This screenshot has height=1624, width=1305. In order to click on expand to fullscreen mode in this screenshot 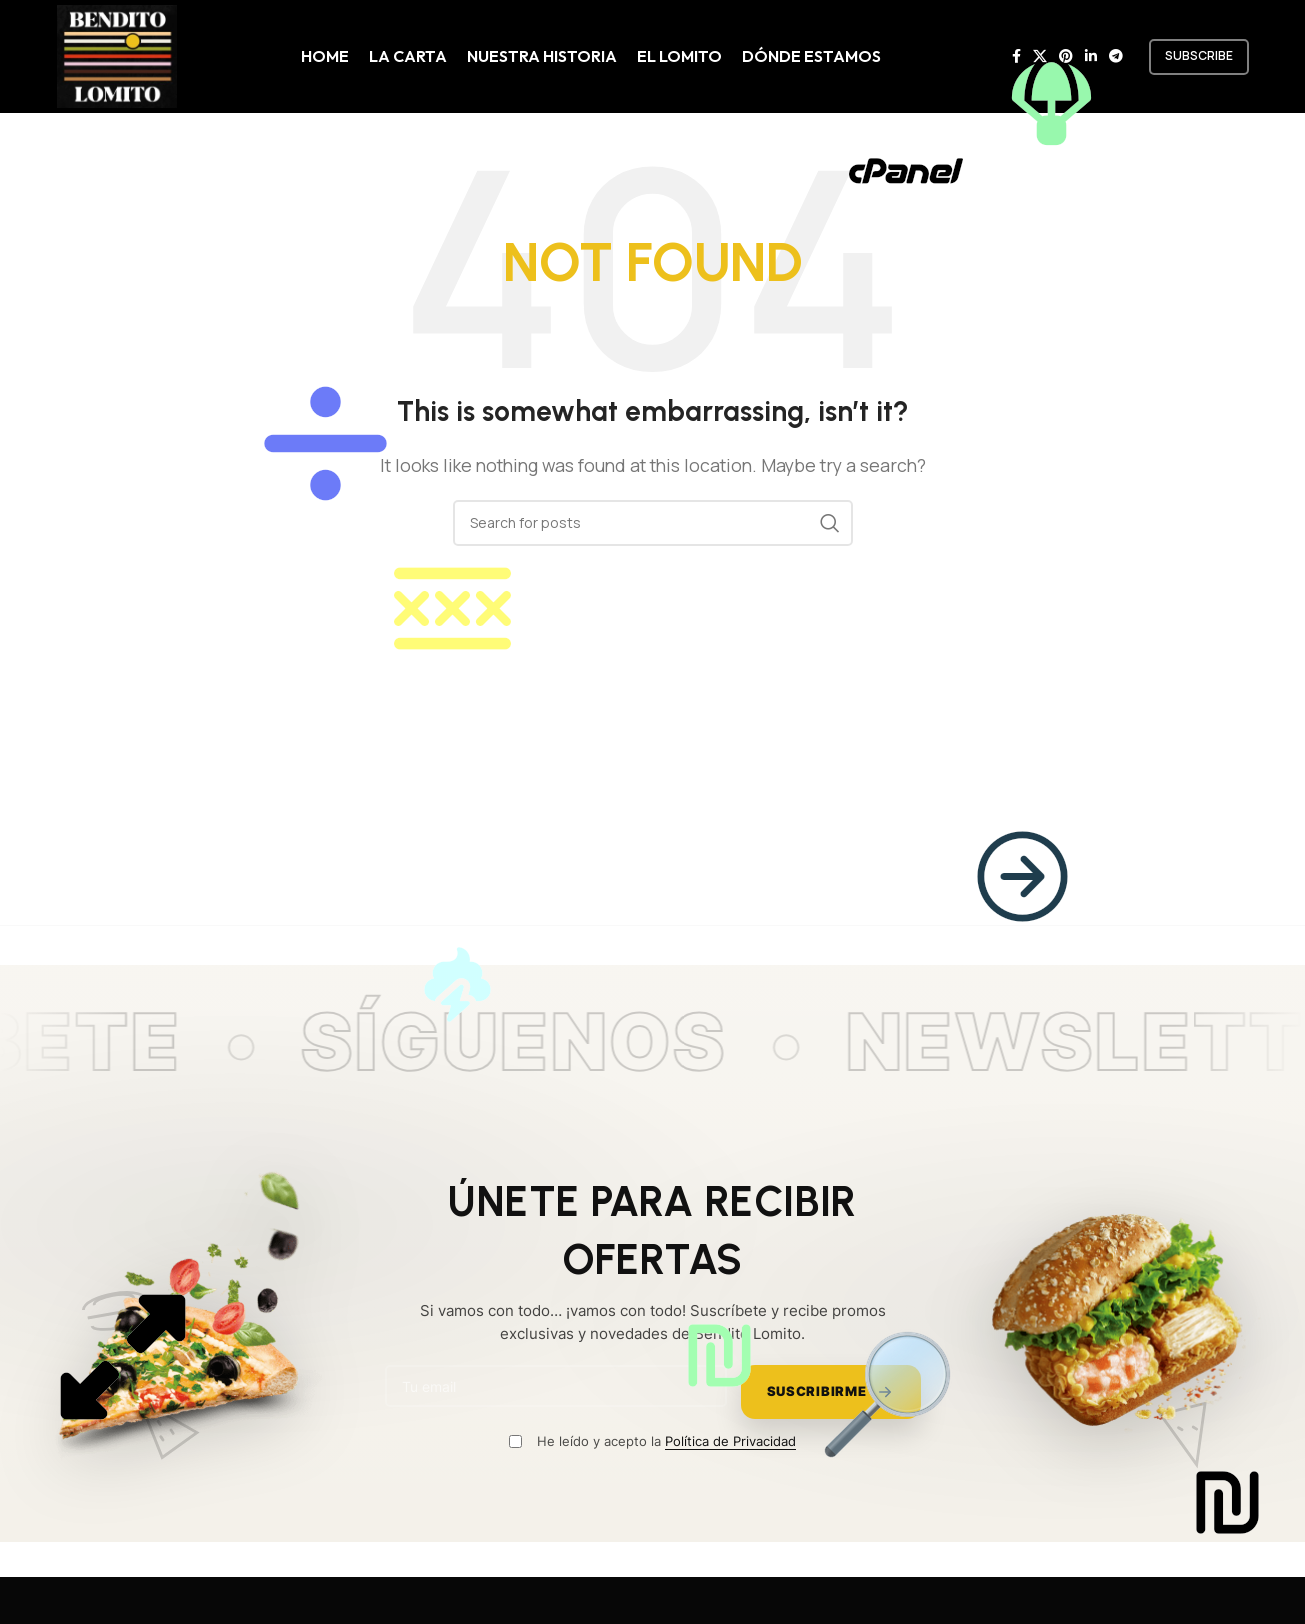, I will do `click(123, 1357)`.